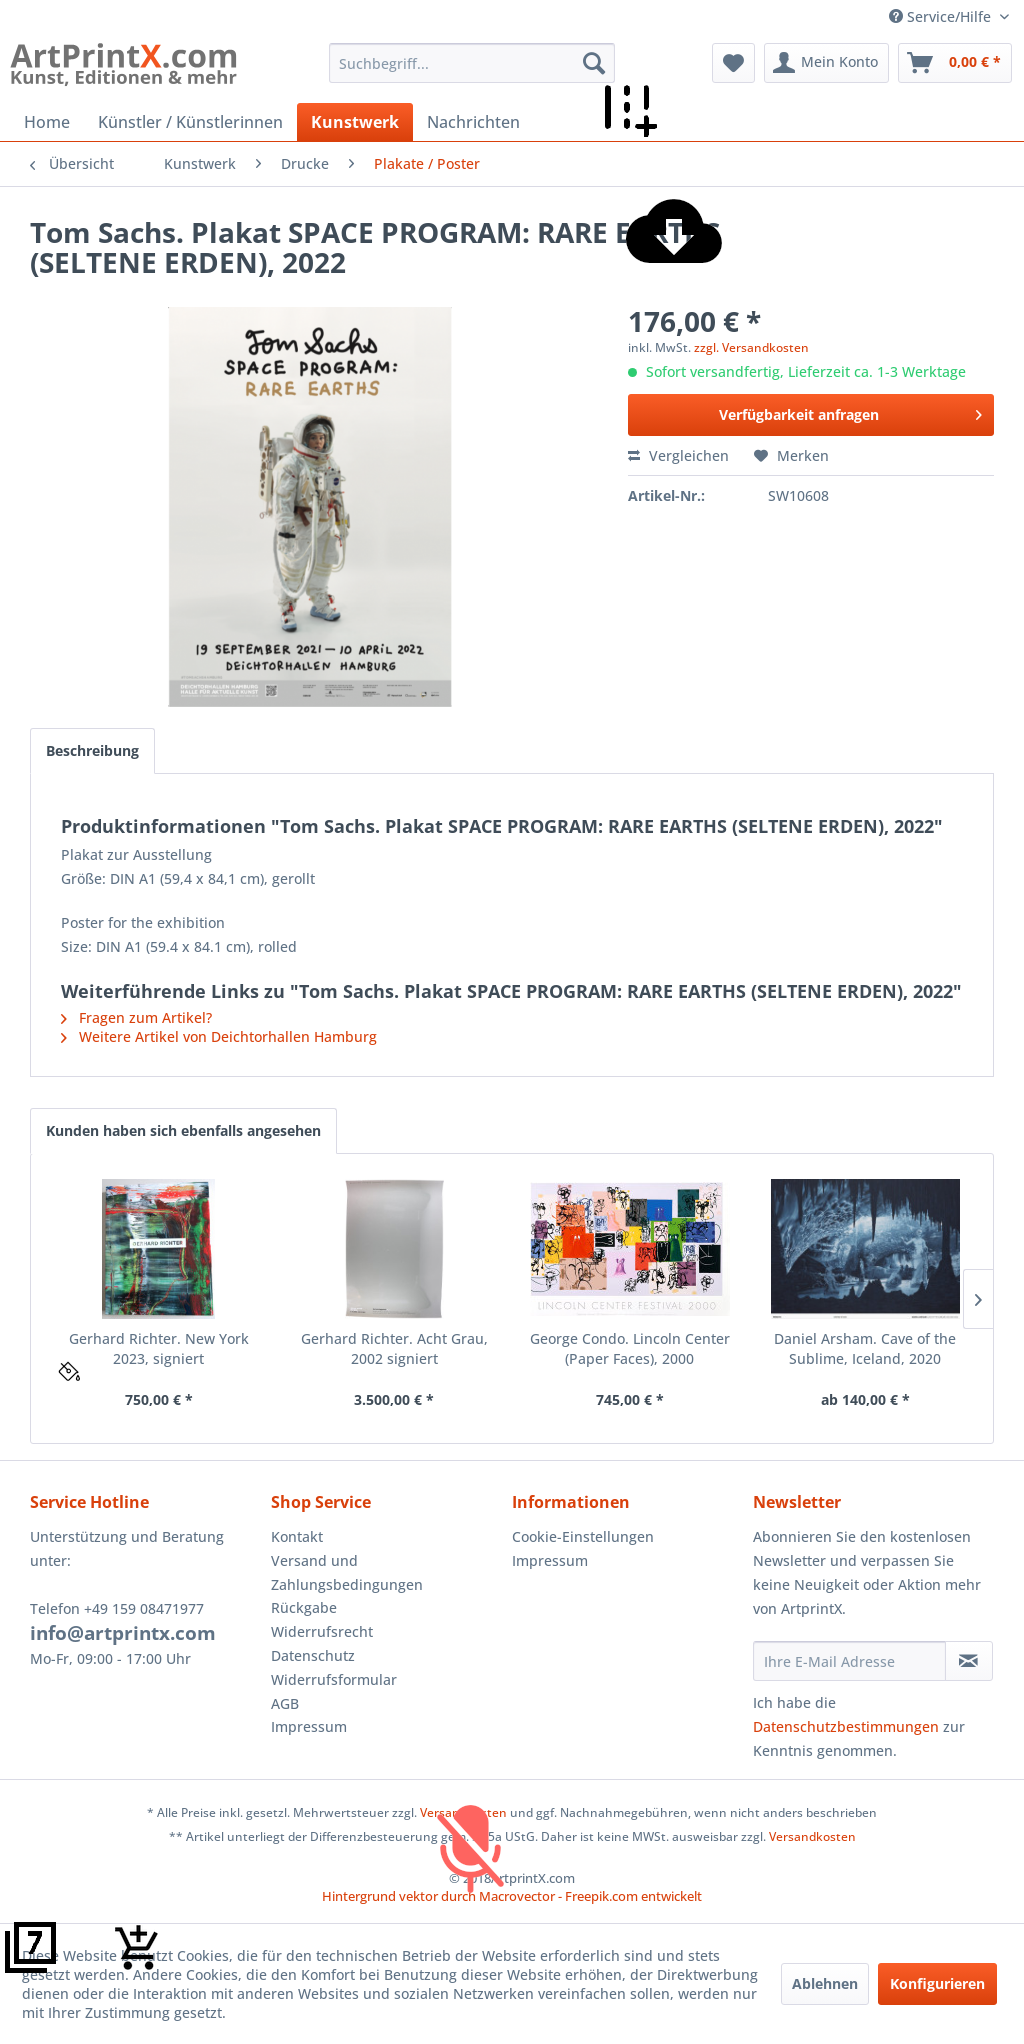  I want to click on add a new road to the map, so click(627, 107).